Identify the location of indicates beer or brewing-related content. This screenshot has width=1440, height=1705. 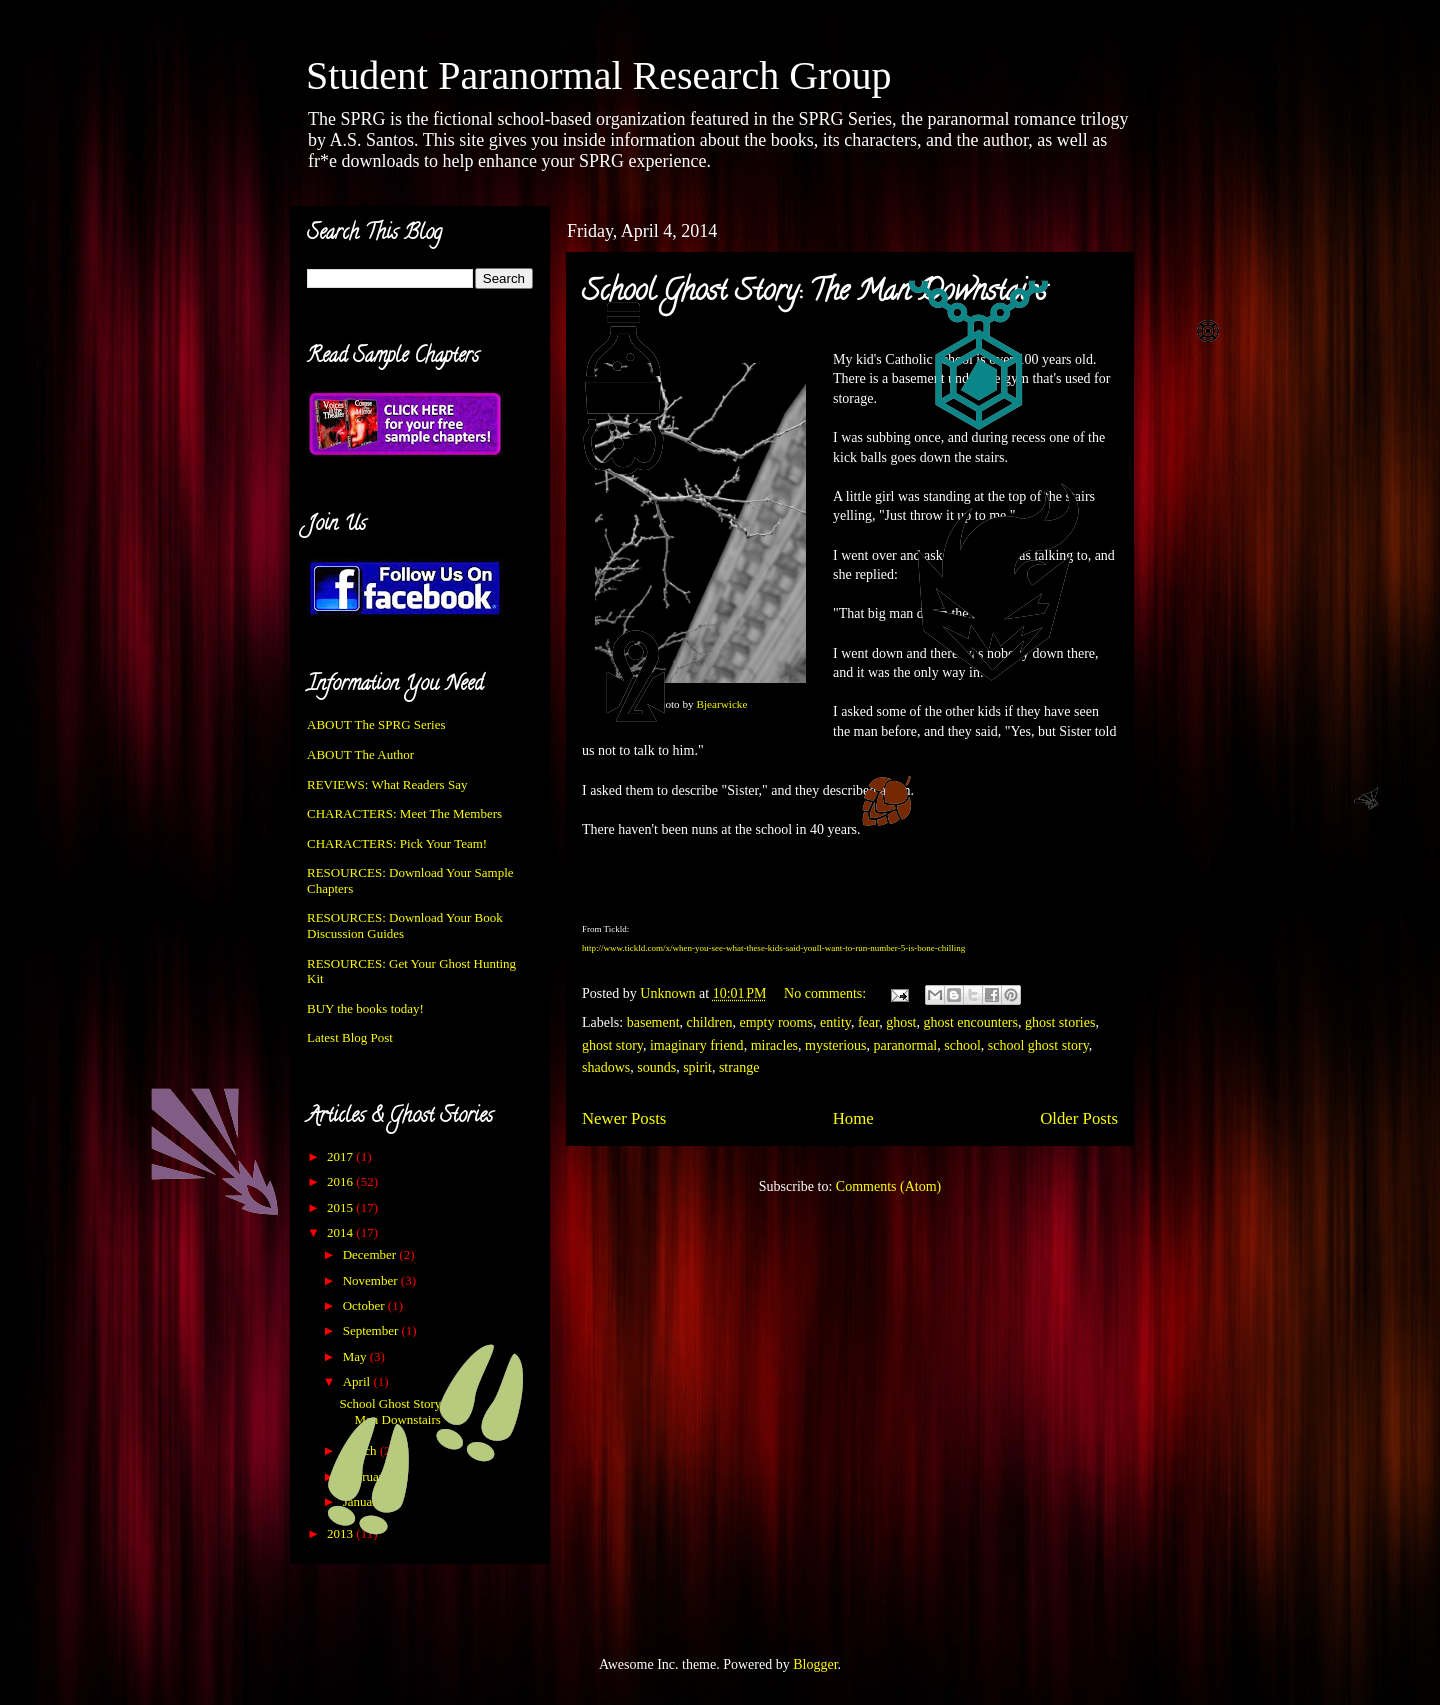
(887, 801).